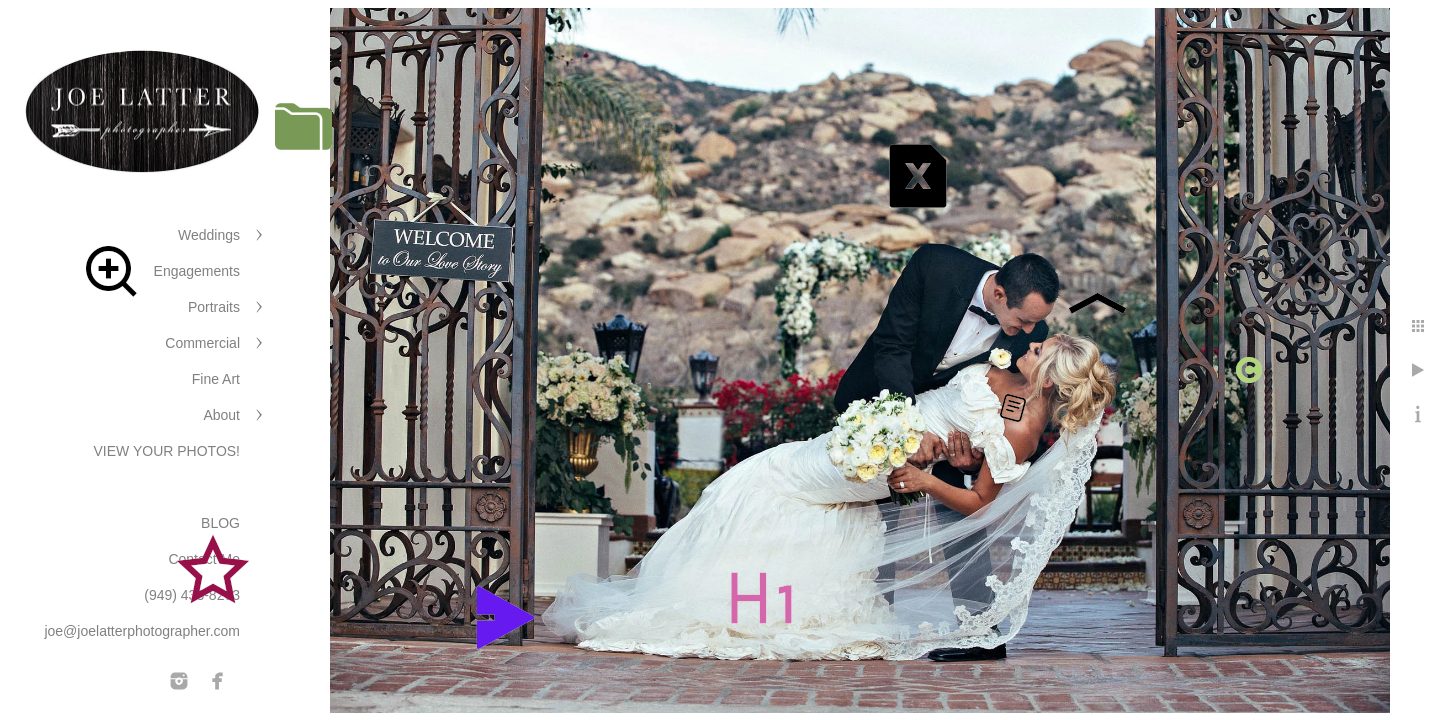 This screenshot has width=1445, height=720. I want to click on format text as heading level 1, so click(763, 598).